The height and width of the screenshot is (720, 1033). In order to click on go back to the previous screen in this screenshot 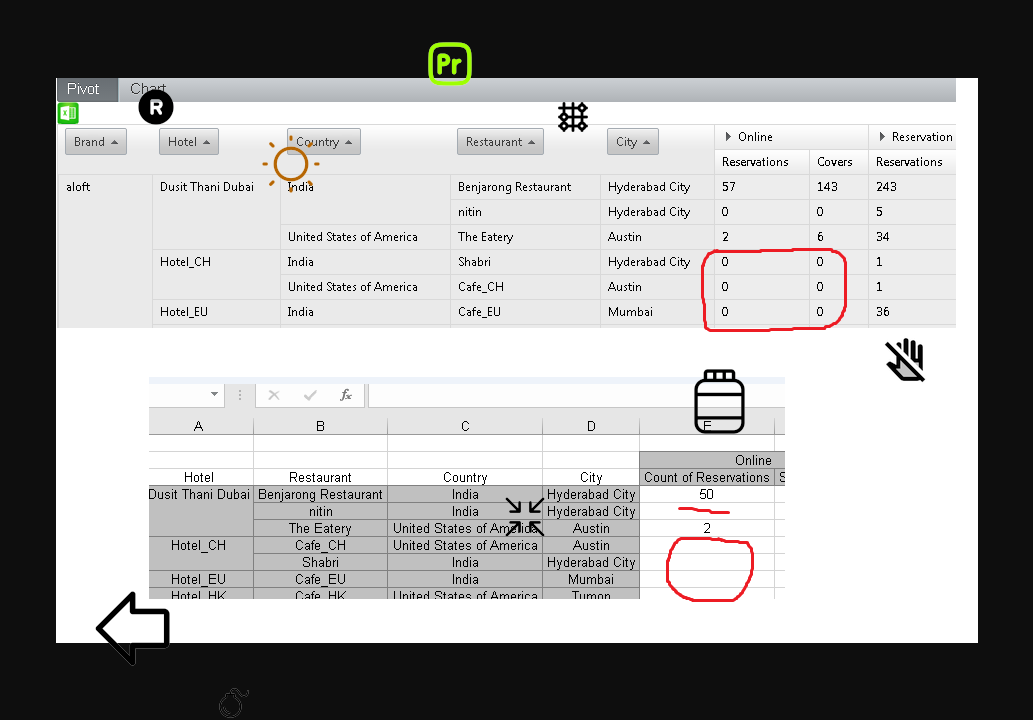, I will do `click(135, 628)`.